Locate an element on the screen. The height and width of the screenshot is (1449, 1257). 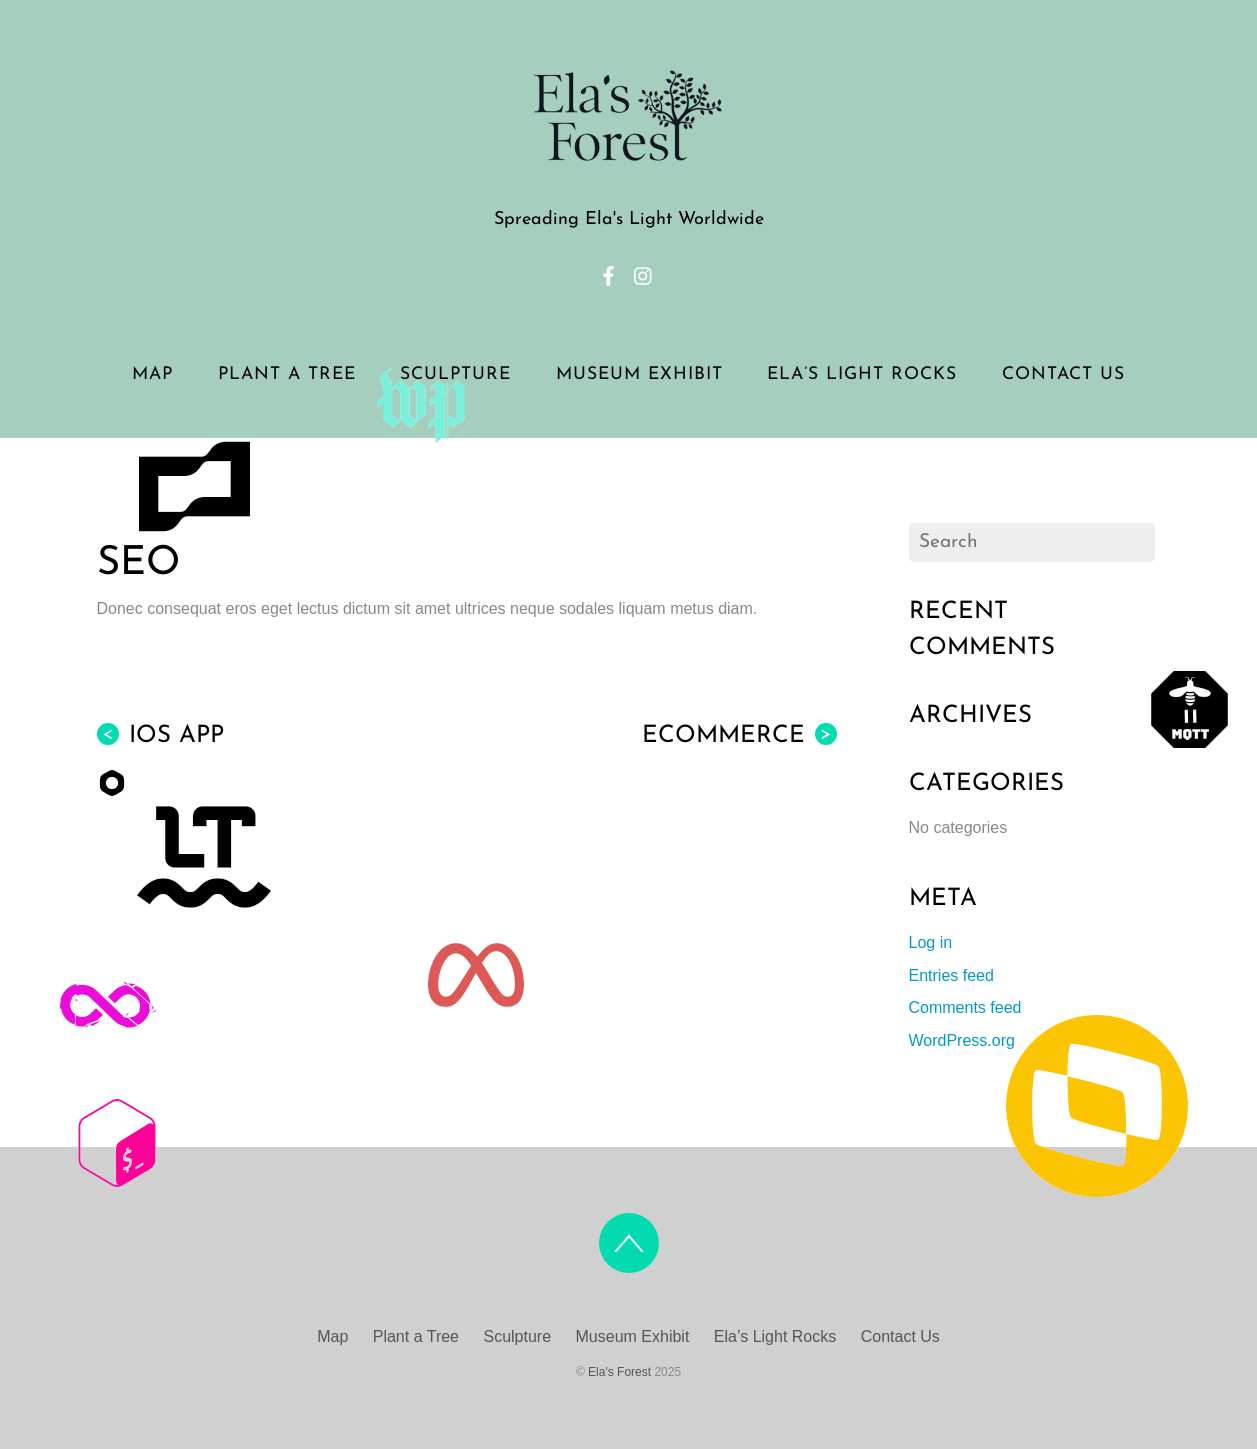
open The Washington Post app is located at coordinates (421, 406).